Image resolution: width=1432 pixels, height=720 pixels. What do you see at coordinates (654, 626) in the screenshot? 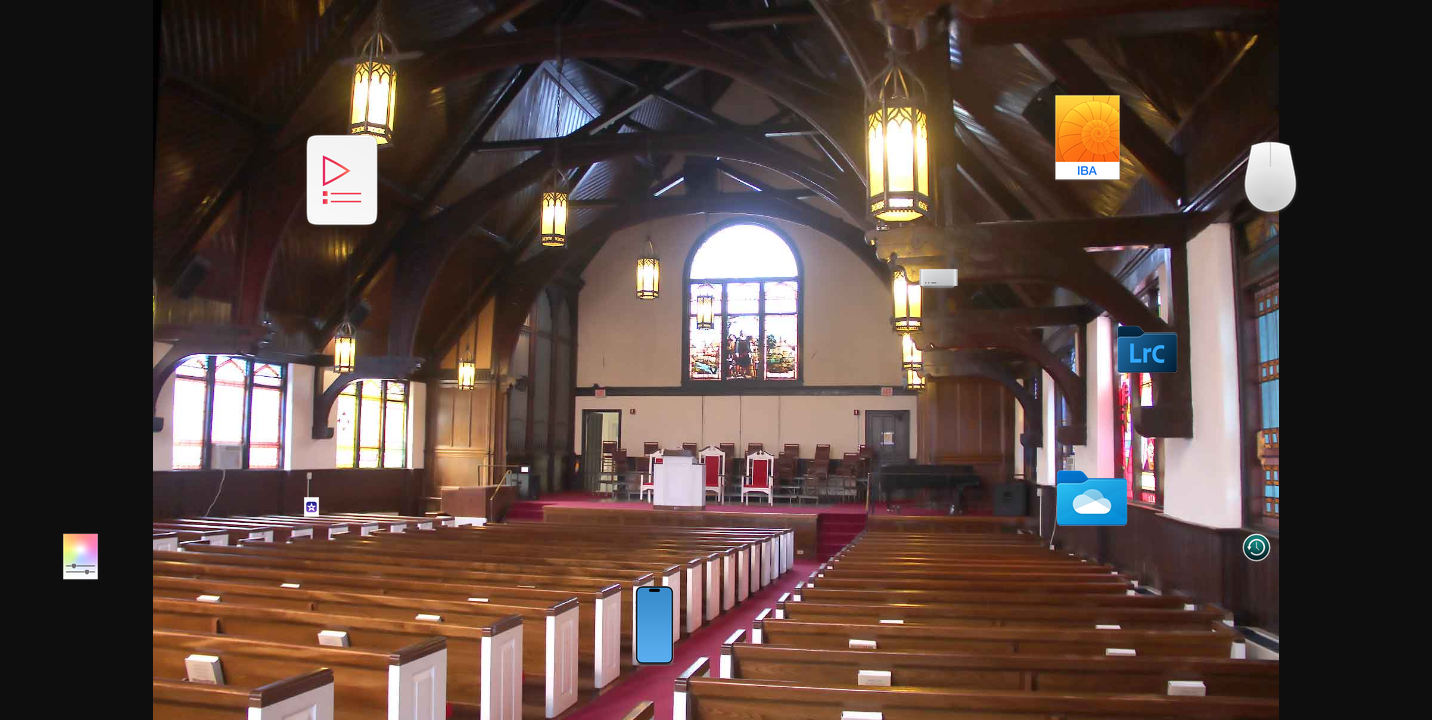
I see `iPhone 14 Pro device icon` at bounding box center [654, 626].